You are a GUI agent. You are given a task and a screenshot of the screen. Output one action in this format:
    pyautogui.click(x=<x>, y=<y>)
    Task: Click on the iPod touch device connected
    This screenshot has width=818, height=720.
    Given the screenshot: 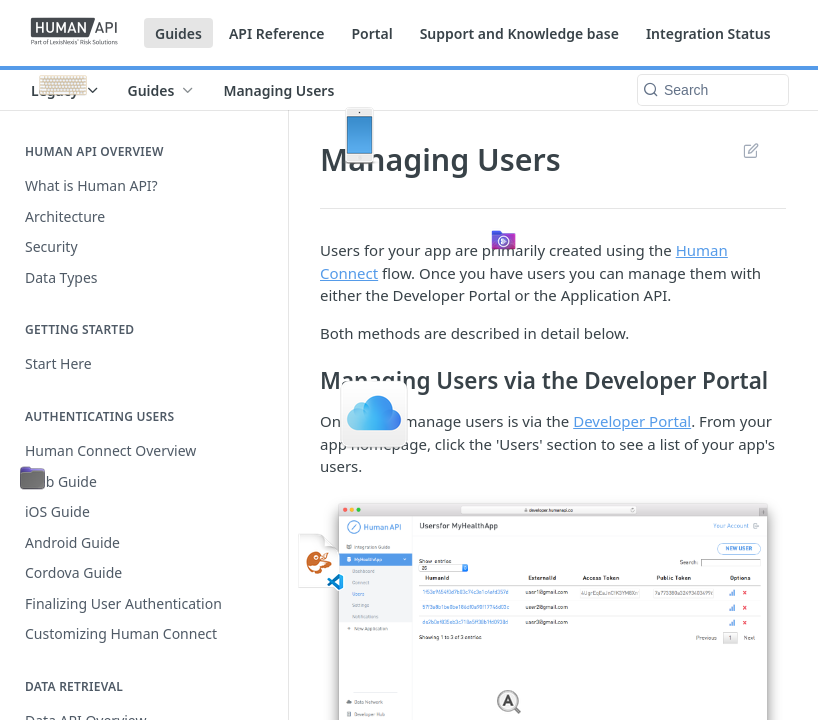 What is the action you would take?
    pyautogui.click(x=359, y=134)
    